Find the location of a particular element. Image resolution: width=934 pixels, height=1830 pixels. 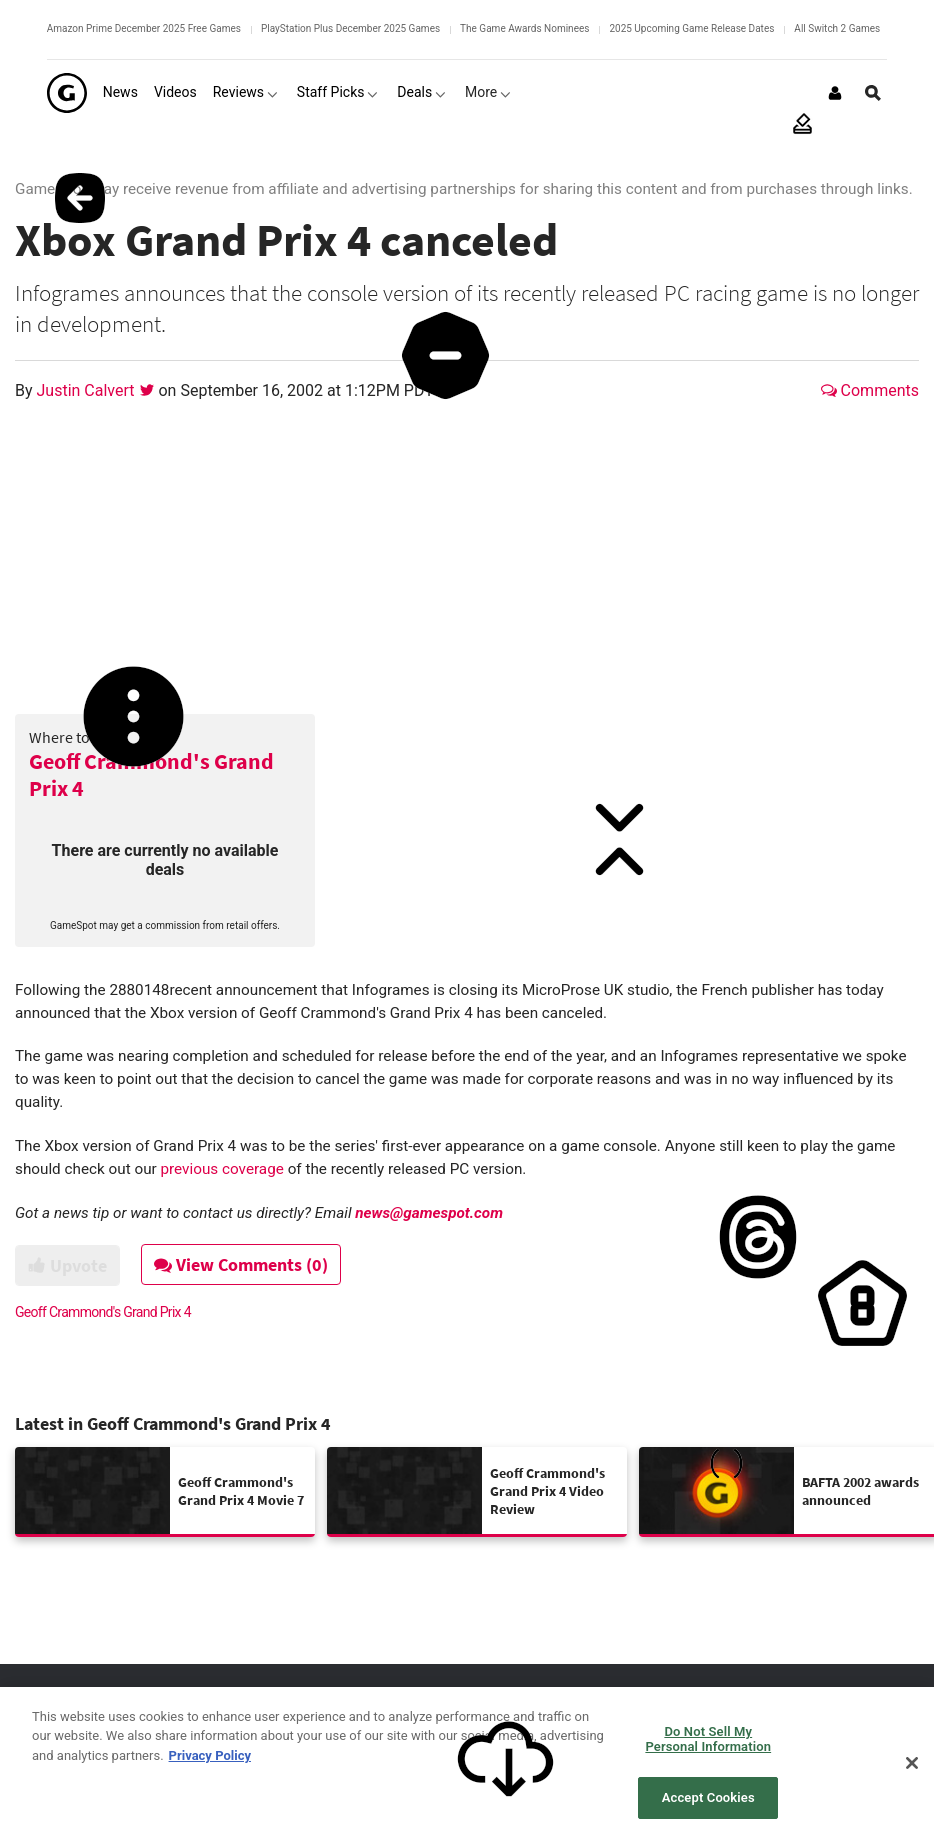

open the Threads app is located at coordinates (758, 1237).